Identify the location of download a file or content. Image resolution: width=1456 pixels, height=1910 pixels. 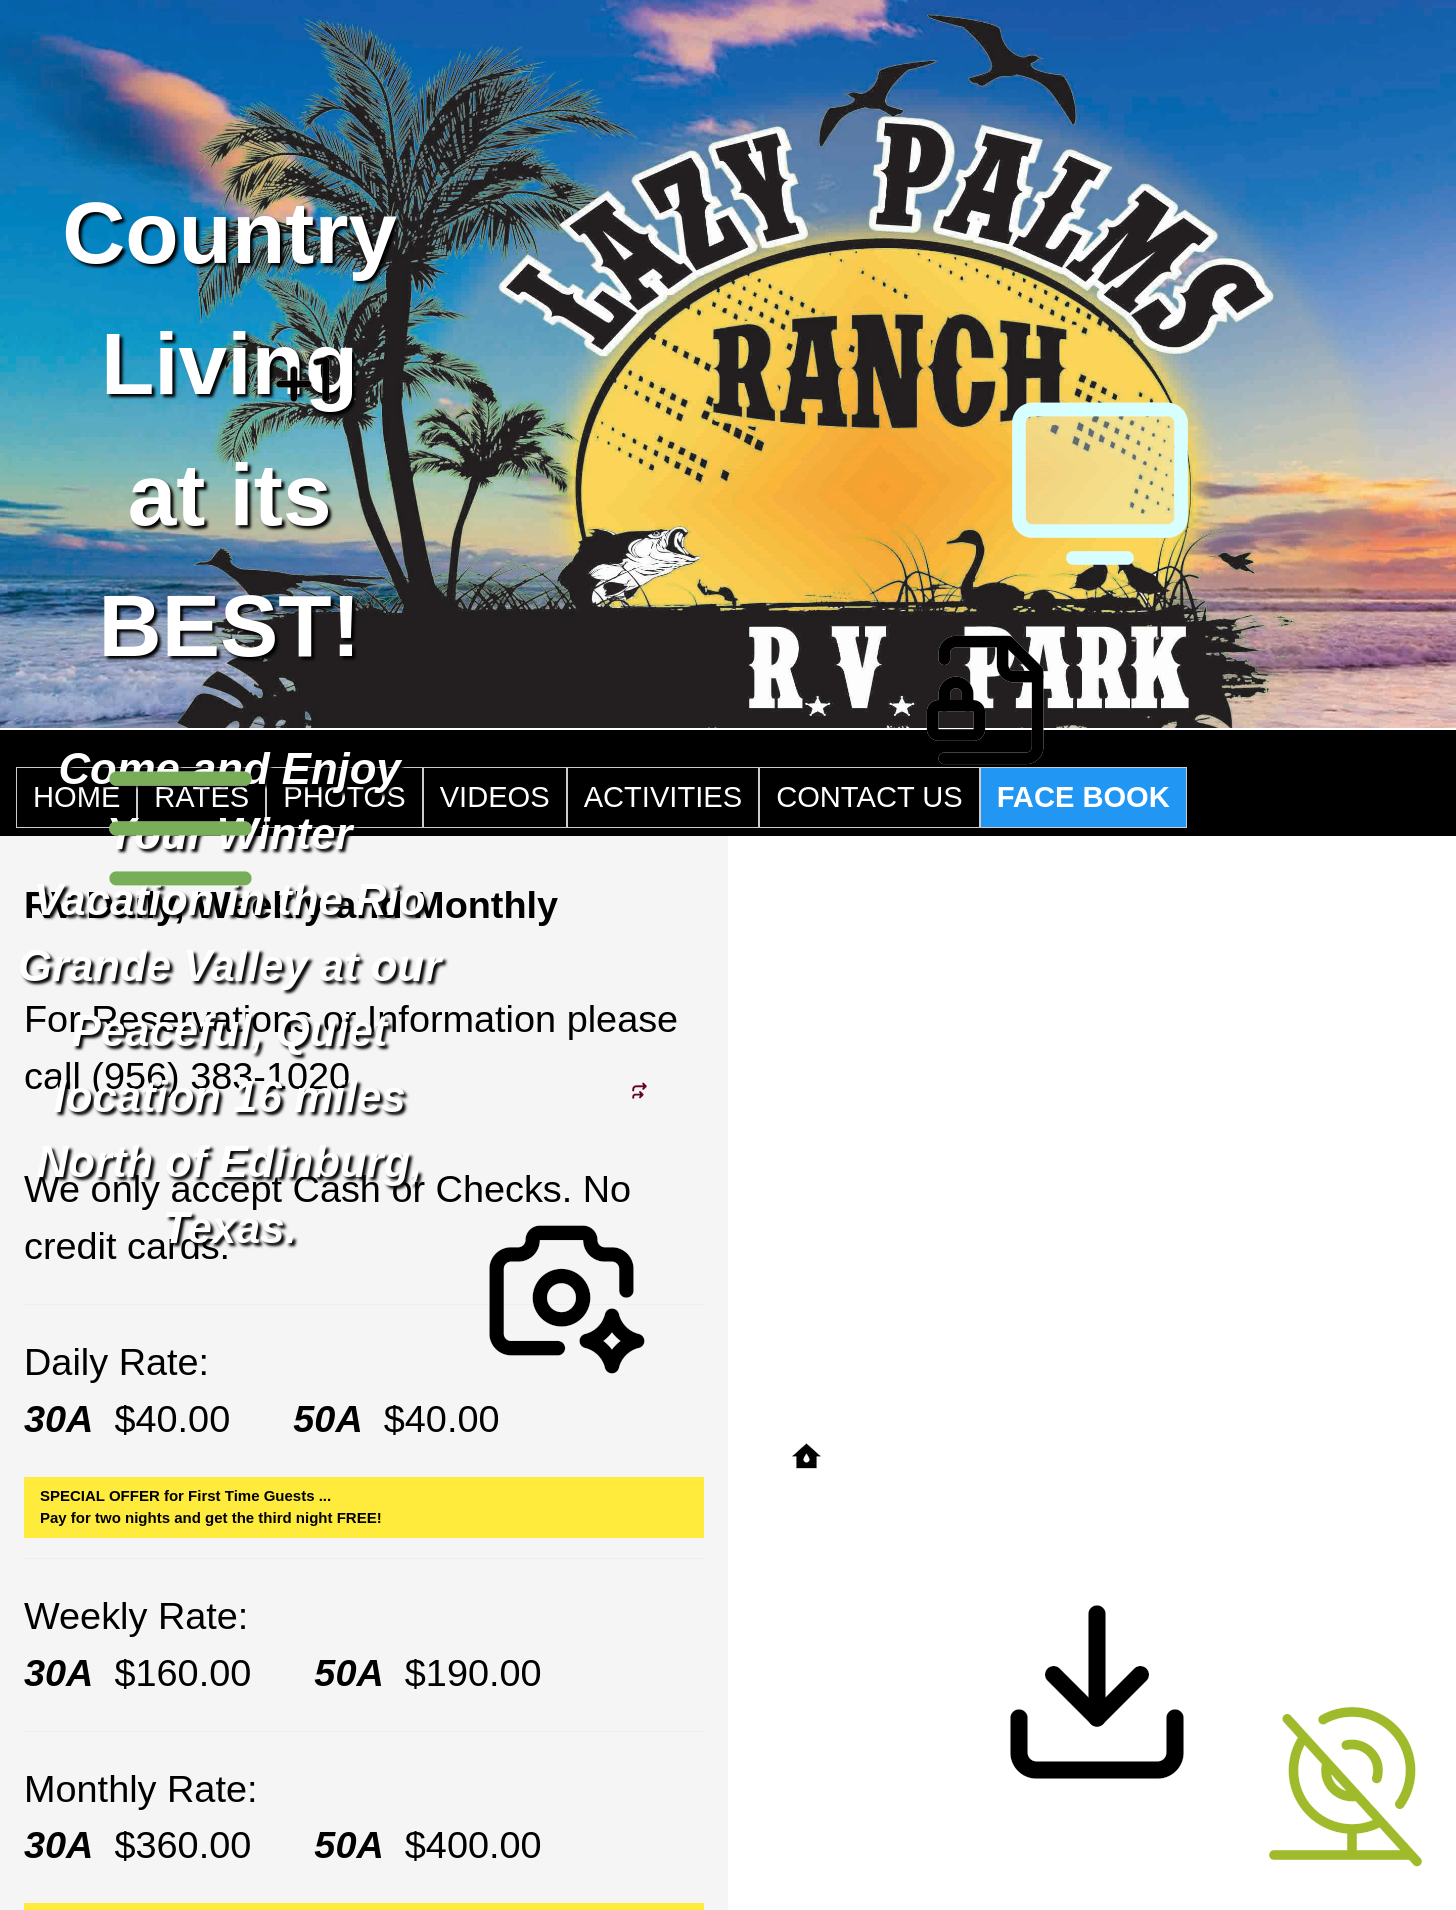
(1097, 1692).